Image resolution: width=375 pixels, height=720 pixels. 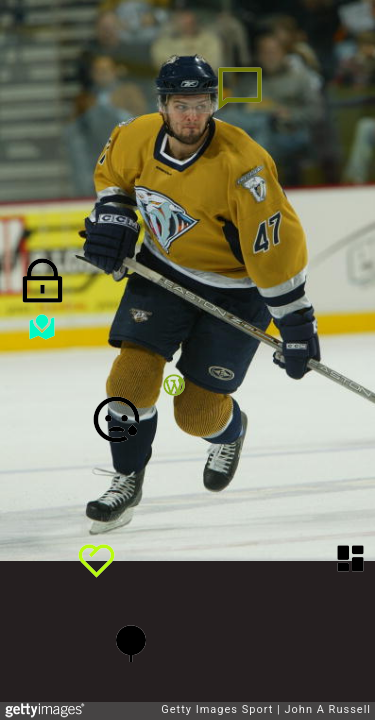 What do you see at coordinates (174, 385) in the screenshot?
I see `link to WordPress website or blog` at bounding box center [174, 385].